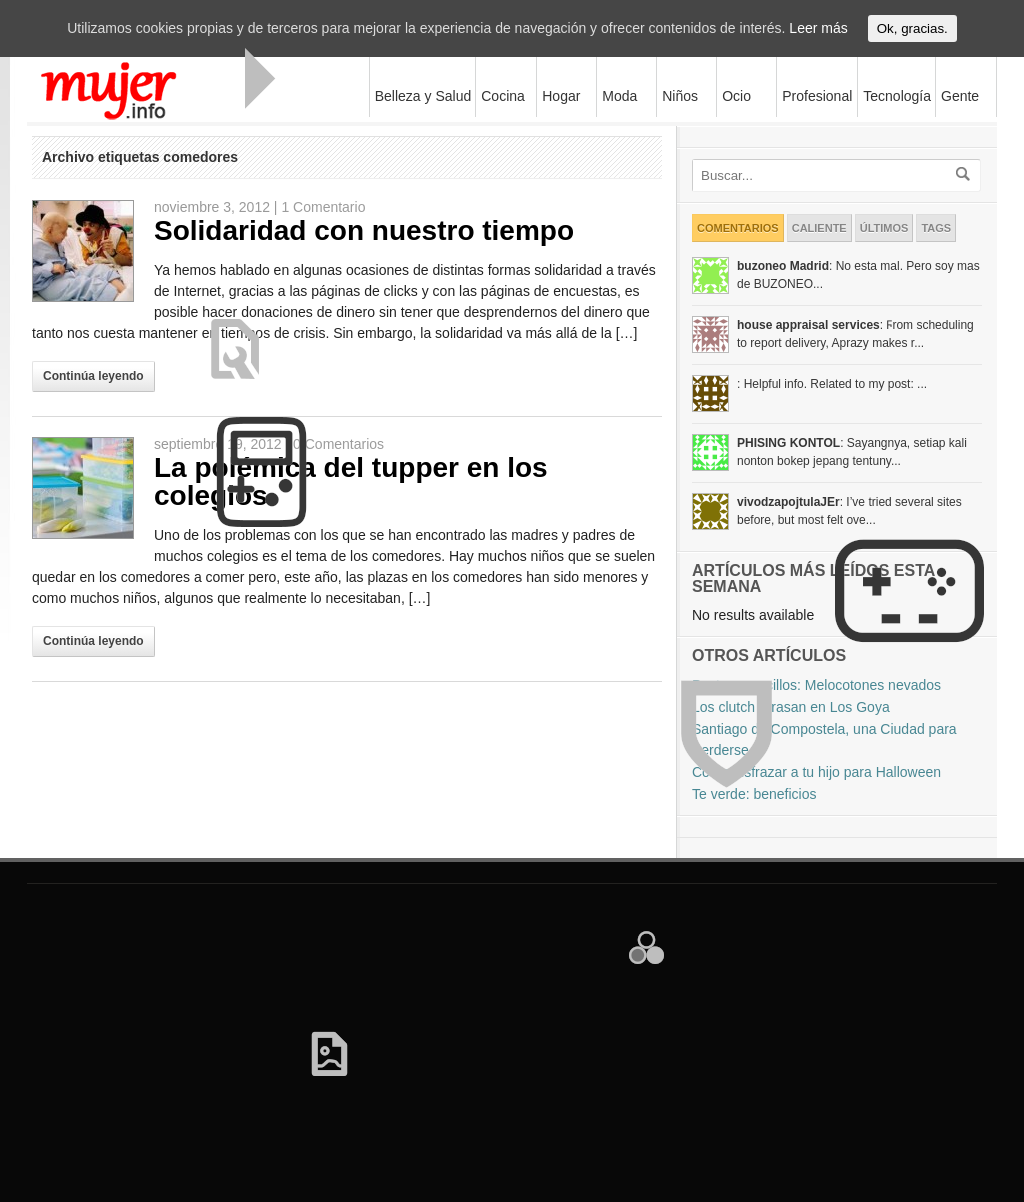 Image resolution: width=1024 pixels, height=1202 pixels. Describe the element at coordinates (265, 472) in the screenshot. I see `open the games app` at that location.